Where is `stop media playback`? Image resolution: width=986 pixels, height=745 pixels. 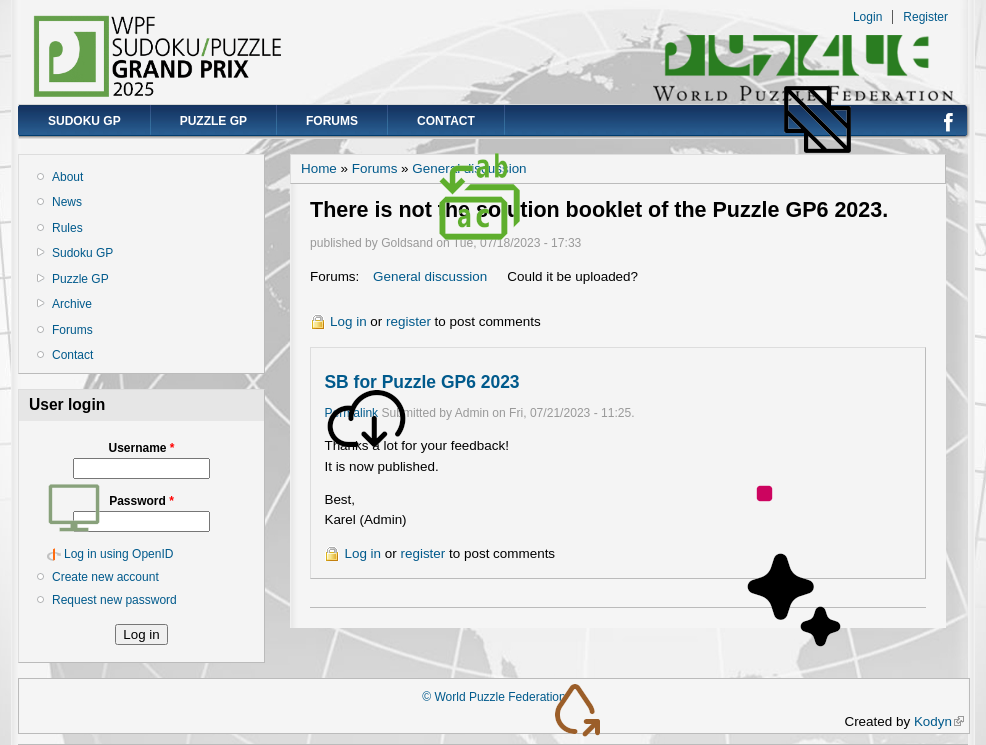
stop media playback is located at coordinates (764, 493).